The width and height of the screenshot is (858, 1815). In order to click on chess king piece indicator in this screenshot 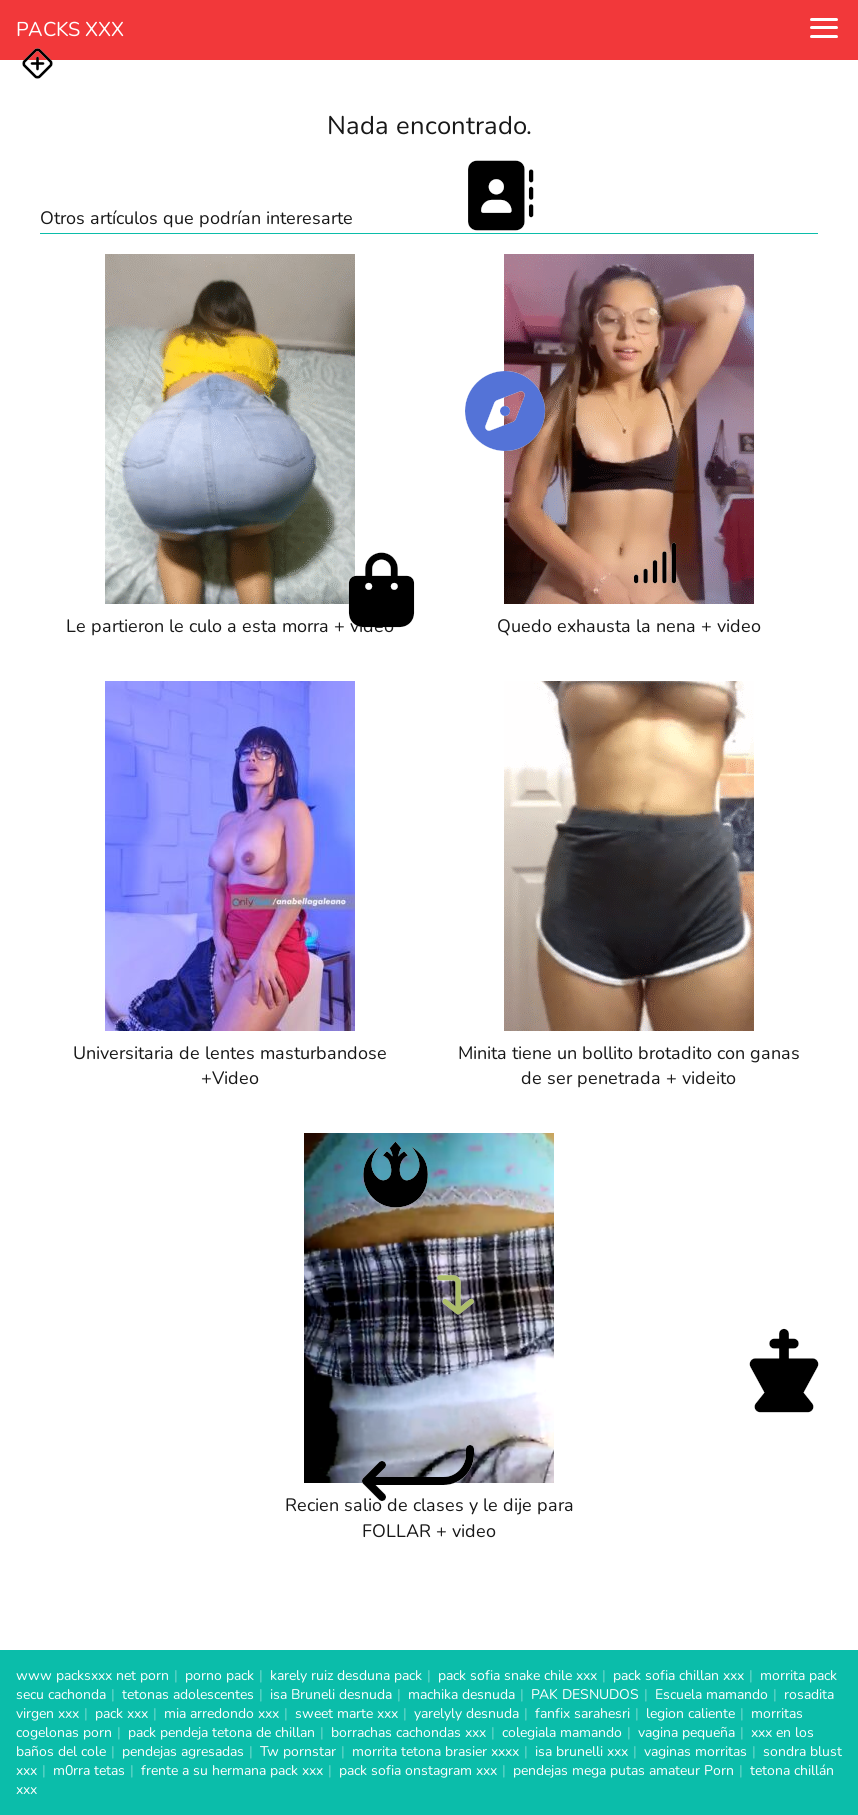, I will do `click(784, 1373)`.